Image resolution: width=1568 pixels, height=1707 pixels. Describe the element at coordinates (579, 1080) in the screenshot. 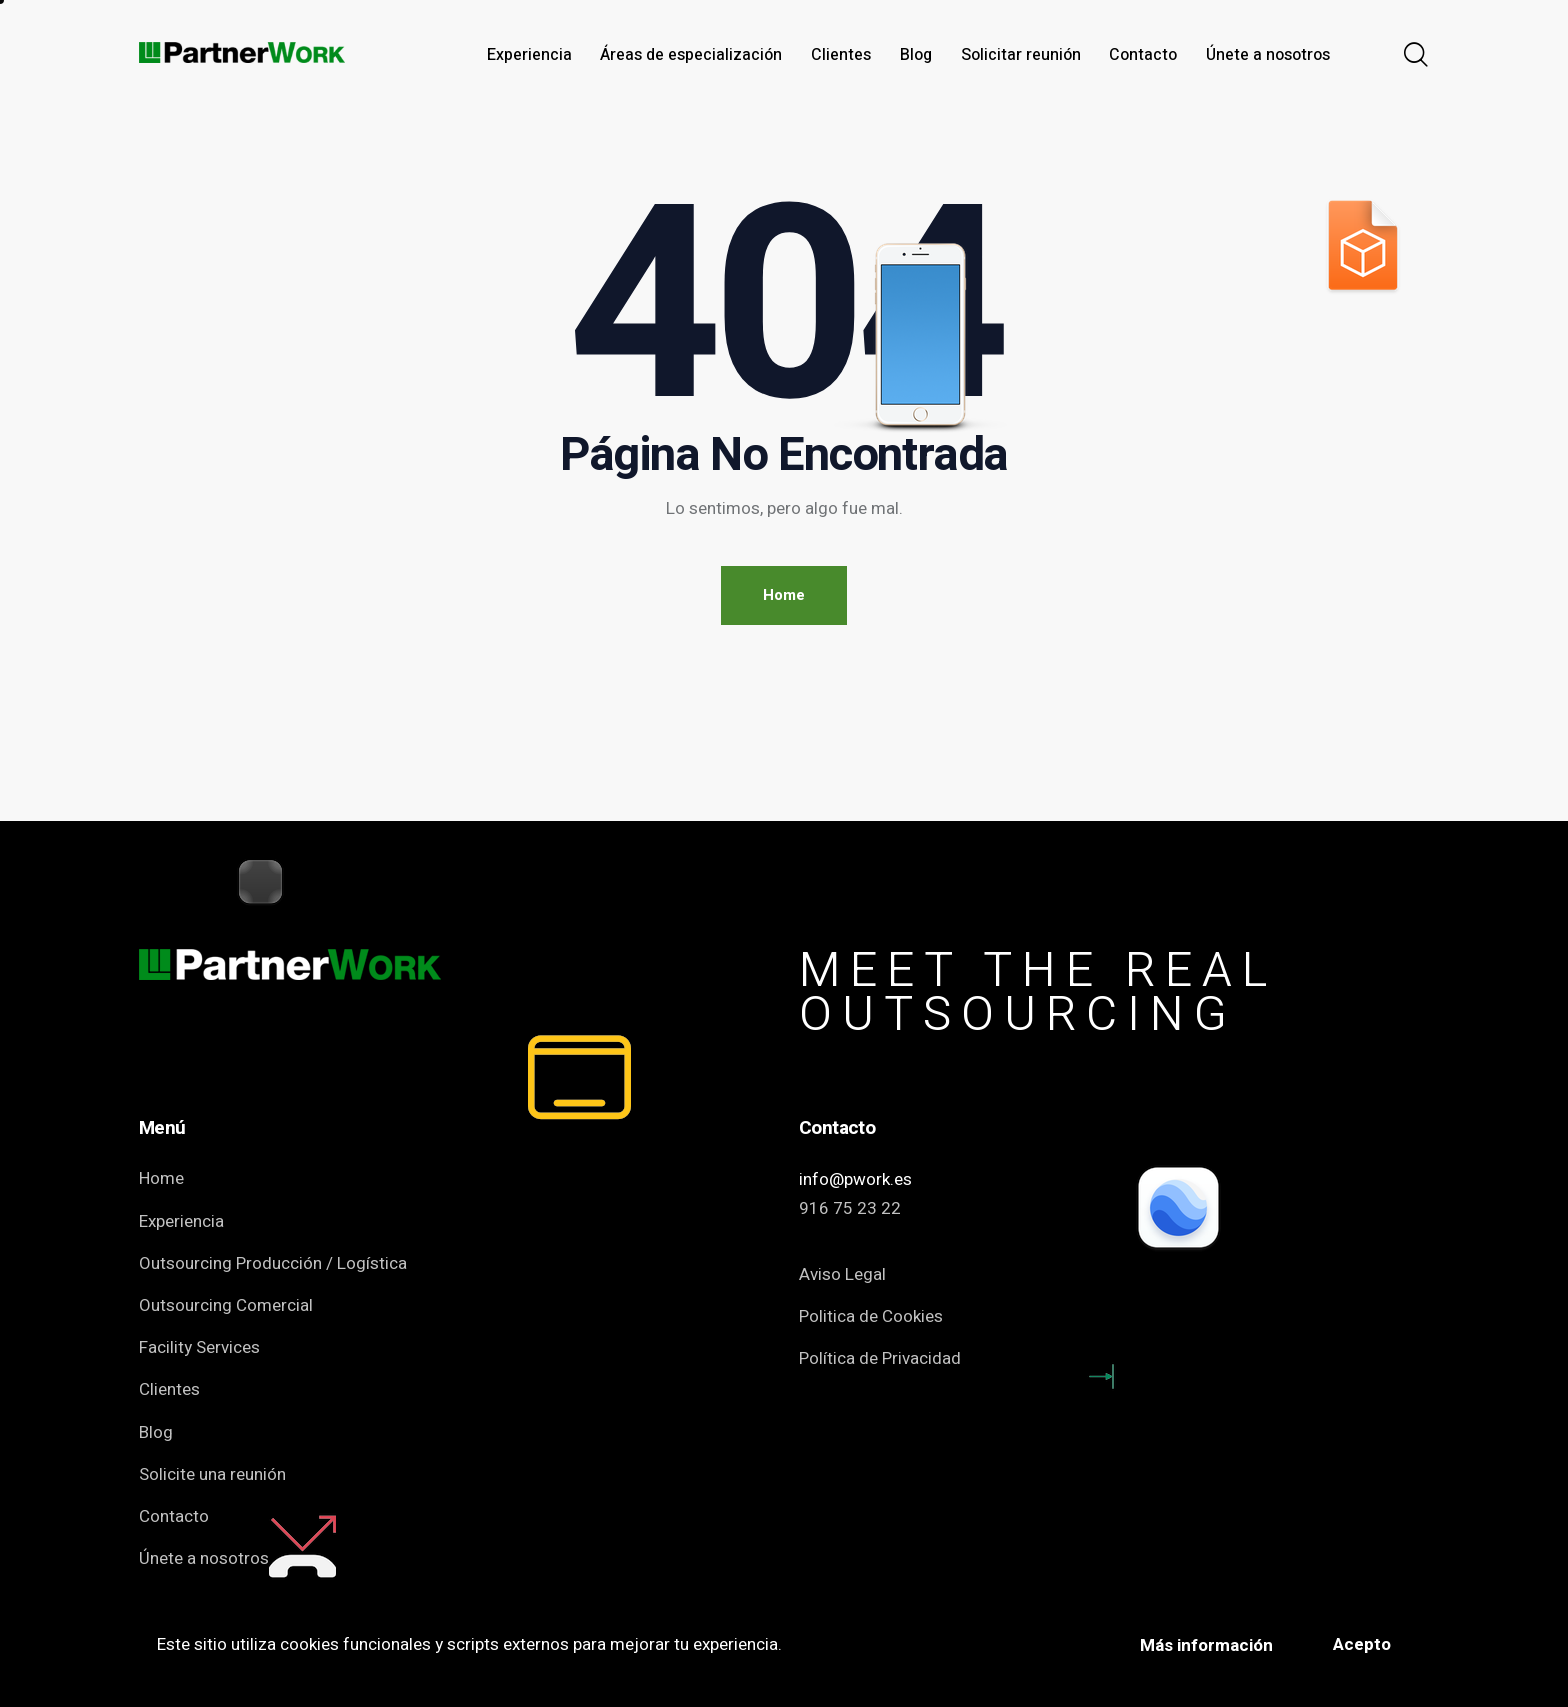

I see `access desktop preferences or display settings` at that location.